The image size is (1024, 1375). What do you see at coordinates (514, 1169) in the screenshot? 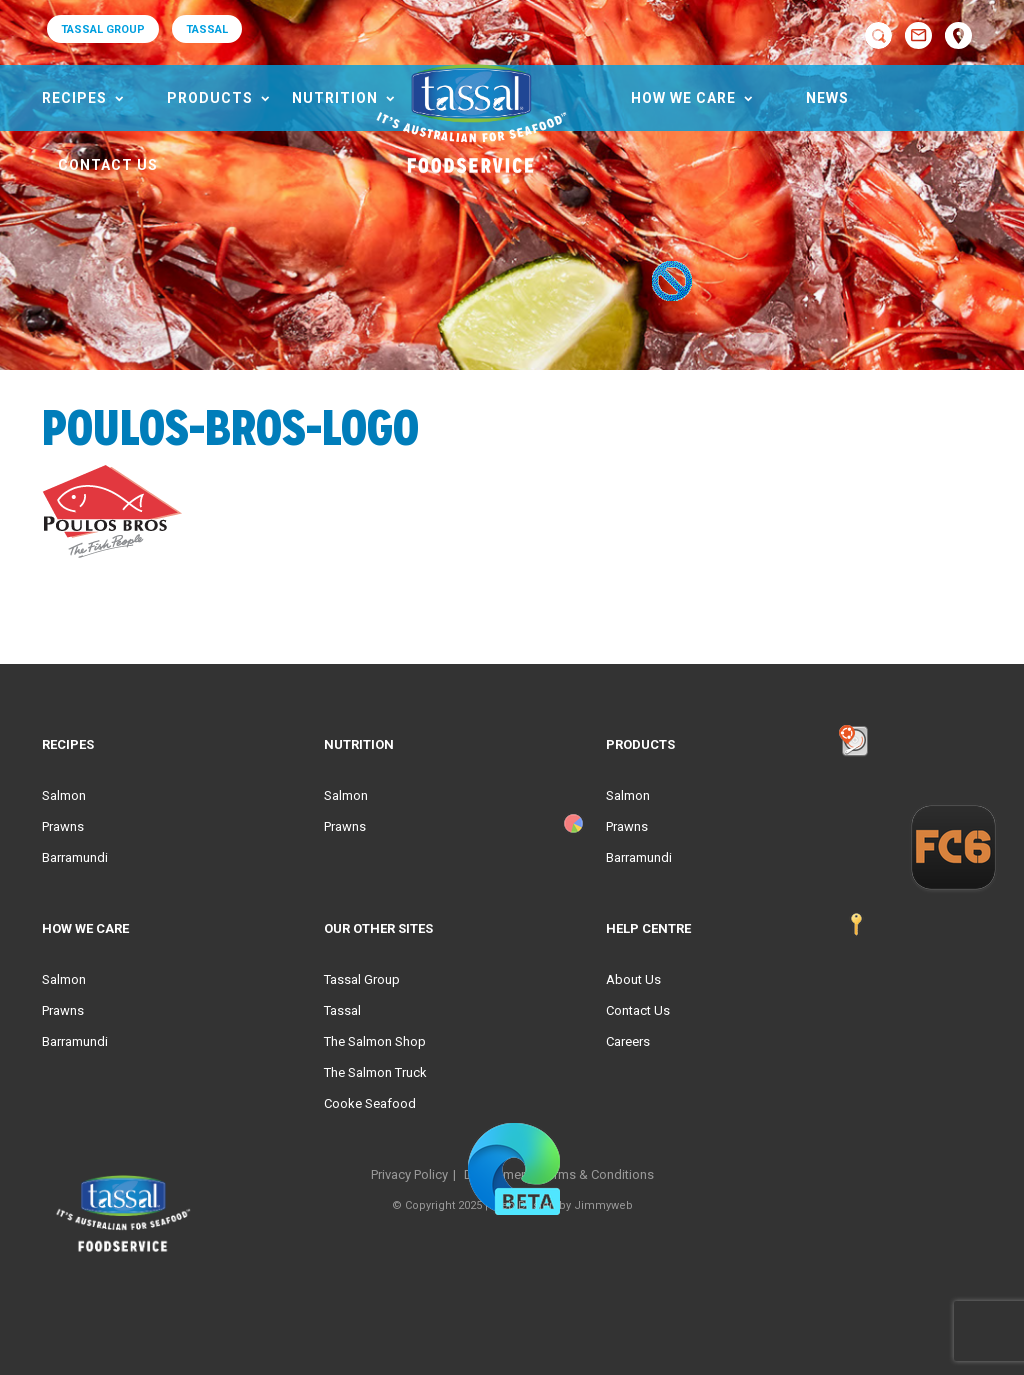
I see `launch microsoft edge beta browser` at bounding box center [514, 1169].